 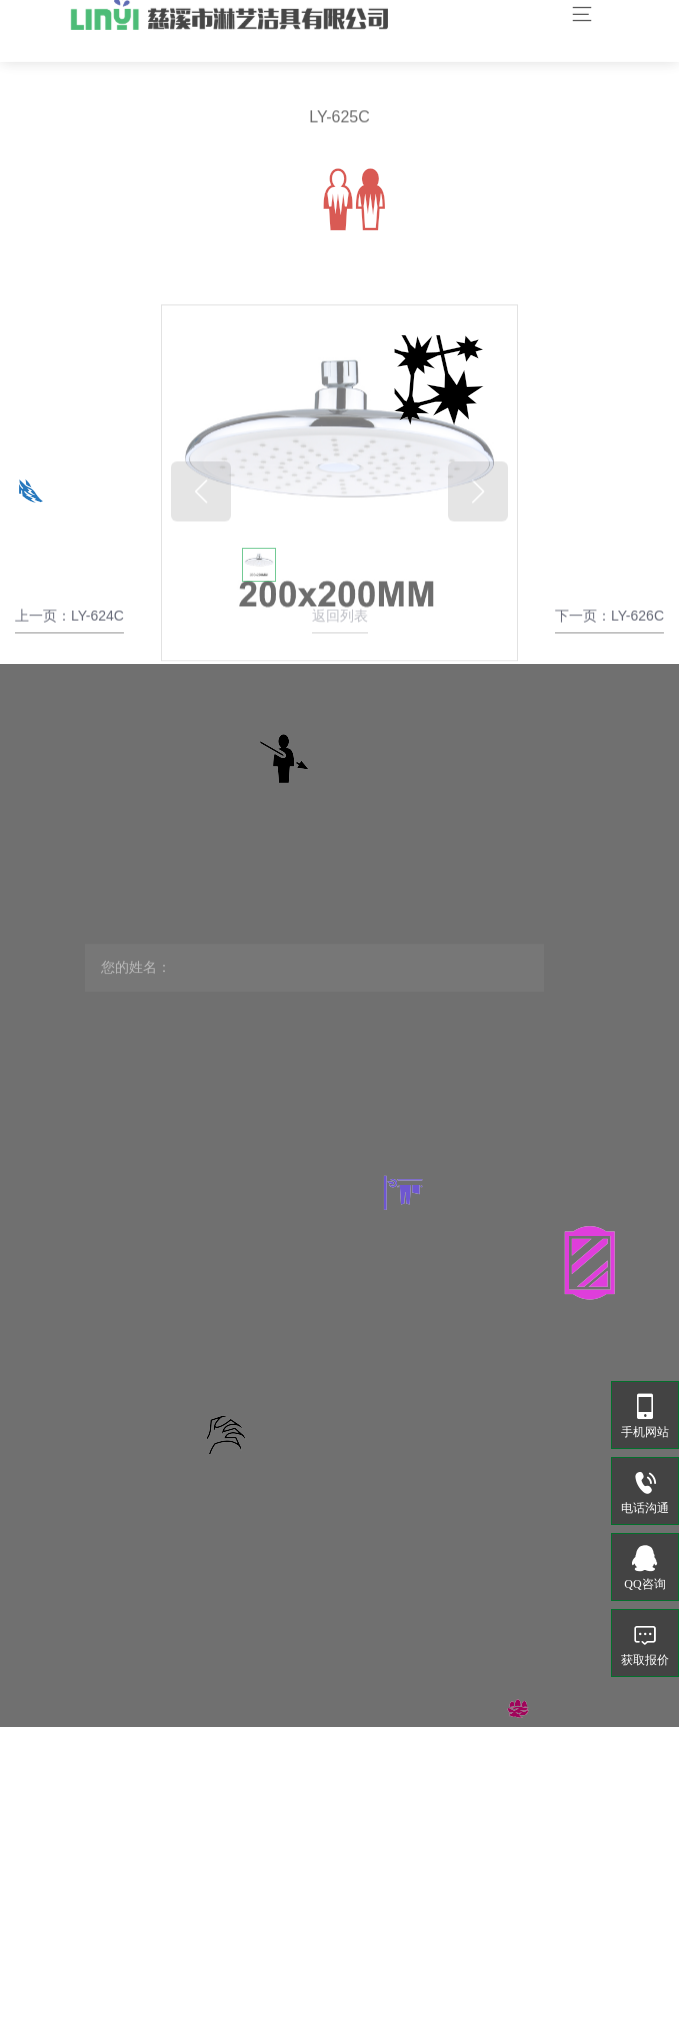 What do you see at coordinates (517, 1707) in the screenshot?
I see `view your savings or nest egg funds` at bounding box center [517, 1707].